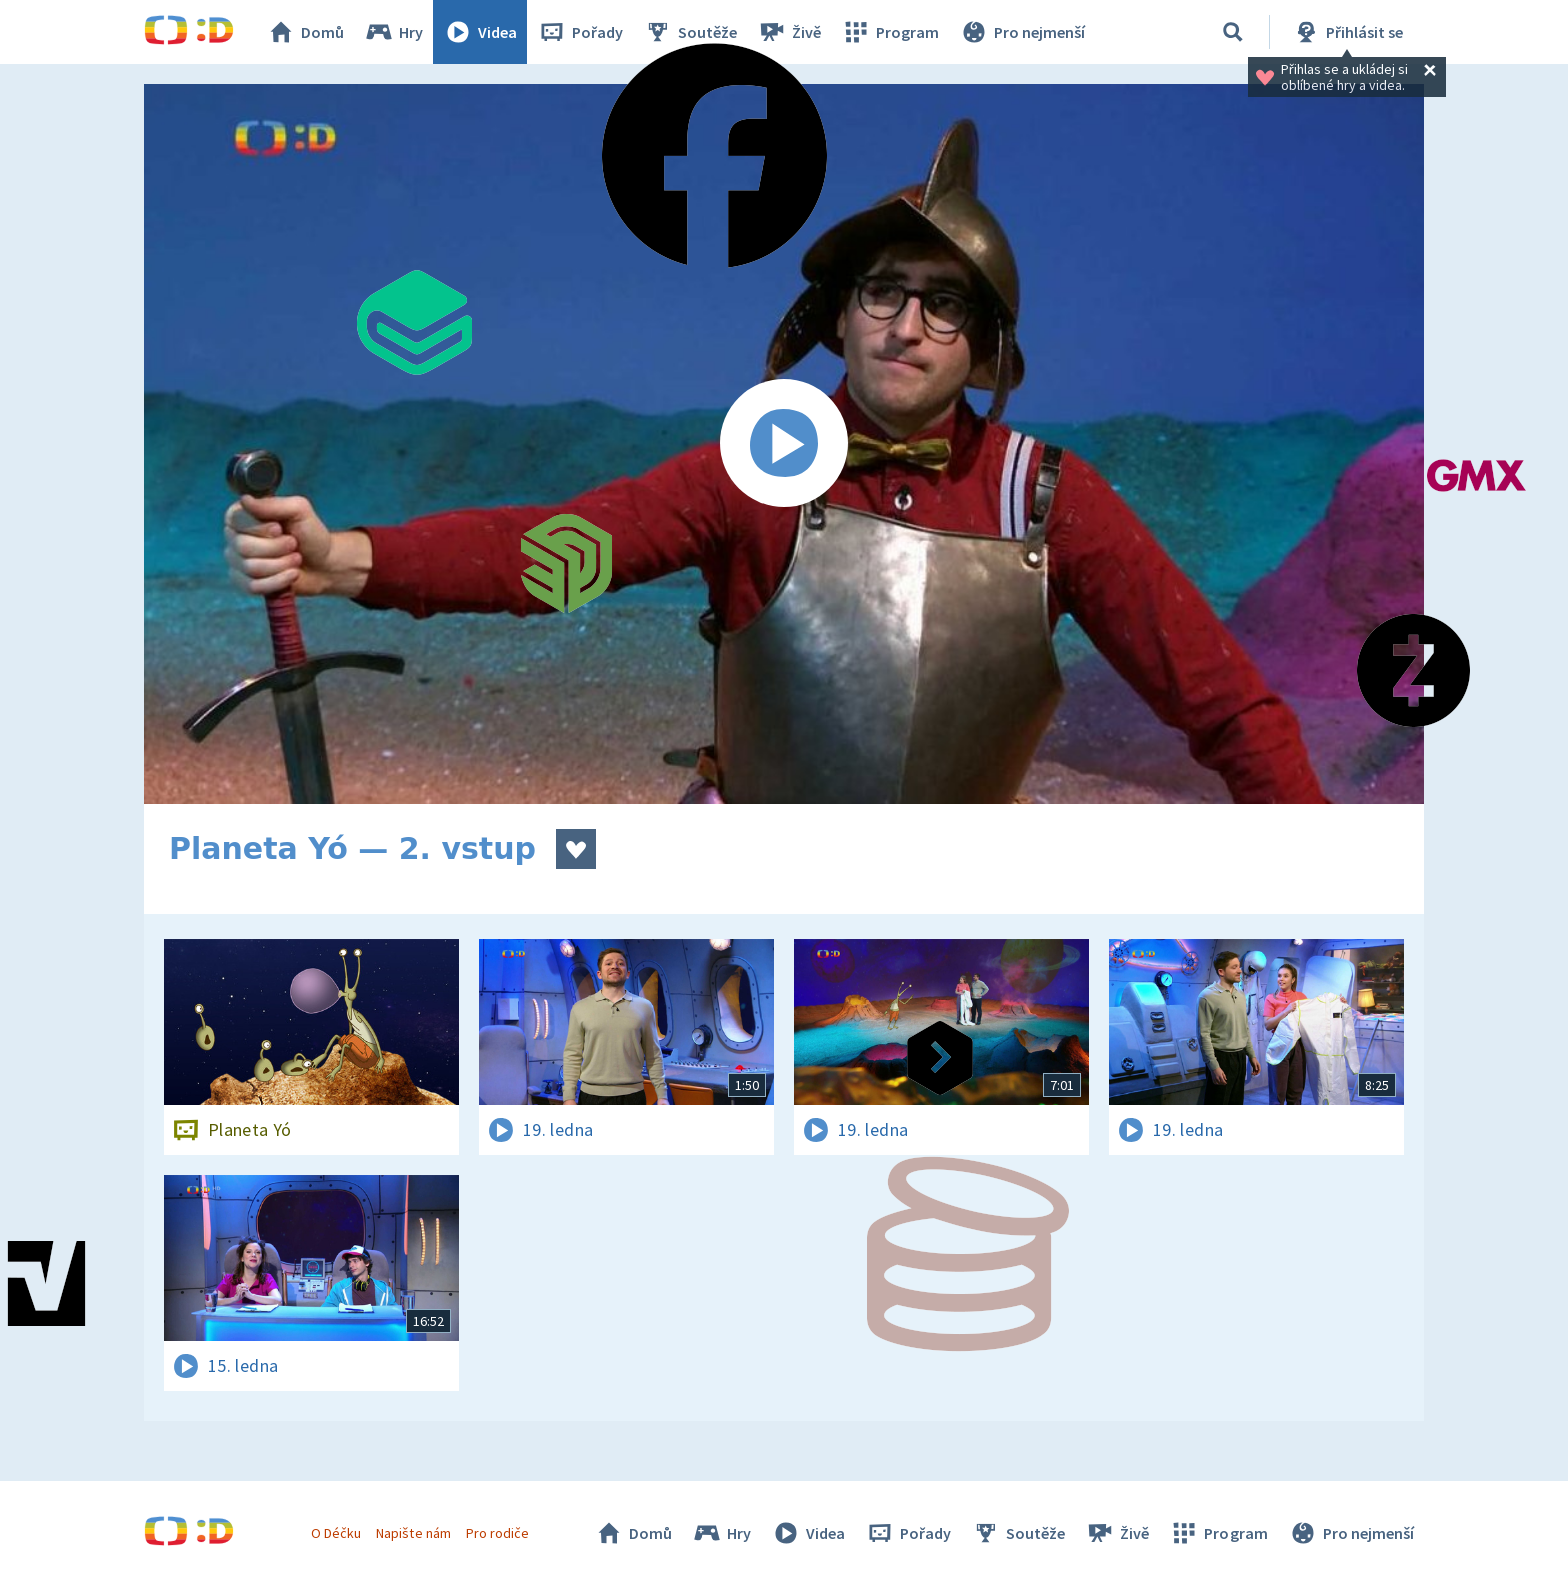  Describe the element at coordinates (1413, 670) in the screenshot. I see `zcash cryptocurrency logo` at that location.